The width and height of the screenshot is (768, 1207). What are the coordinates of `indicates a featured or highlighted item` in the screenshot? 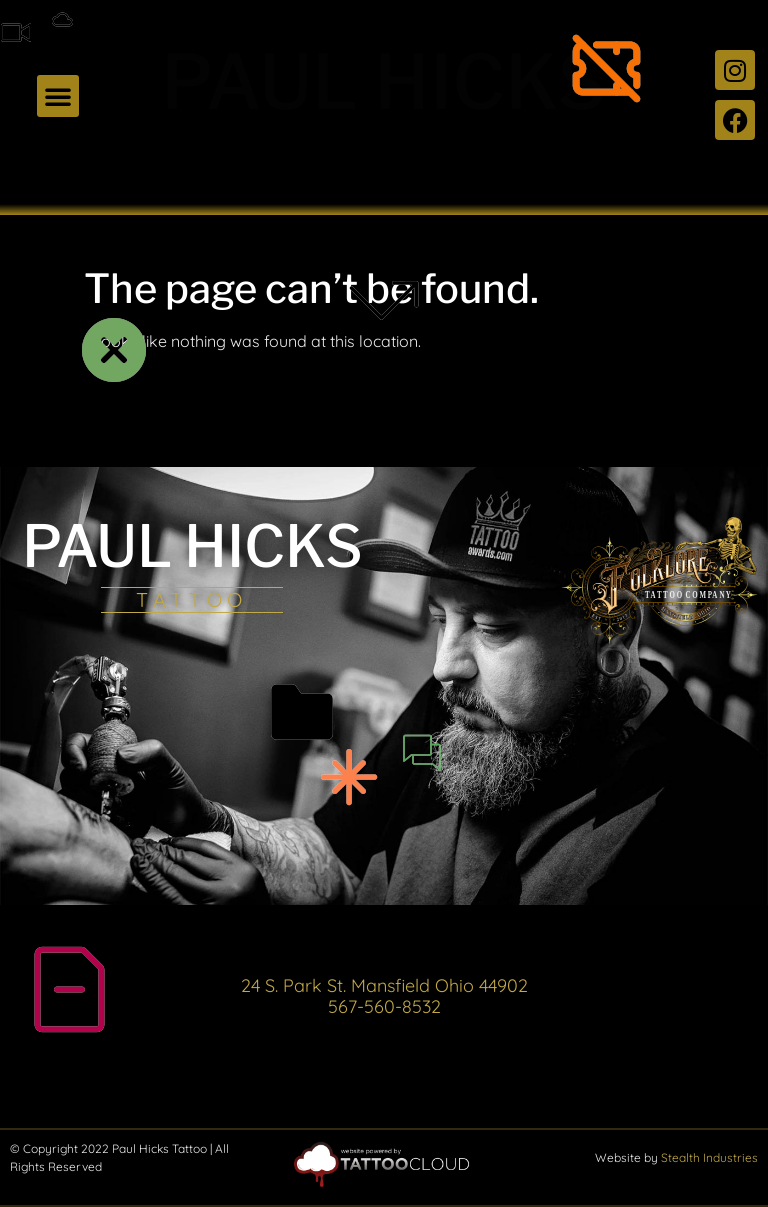 It's located at (350, 778).